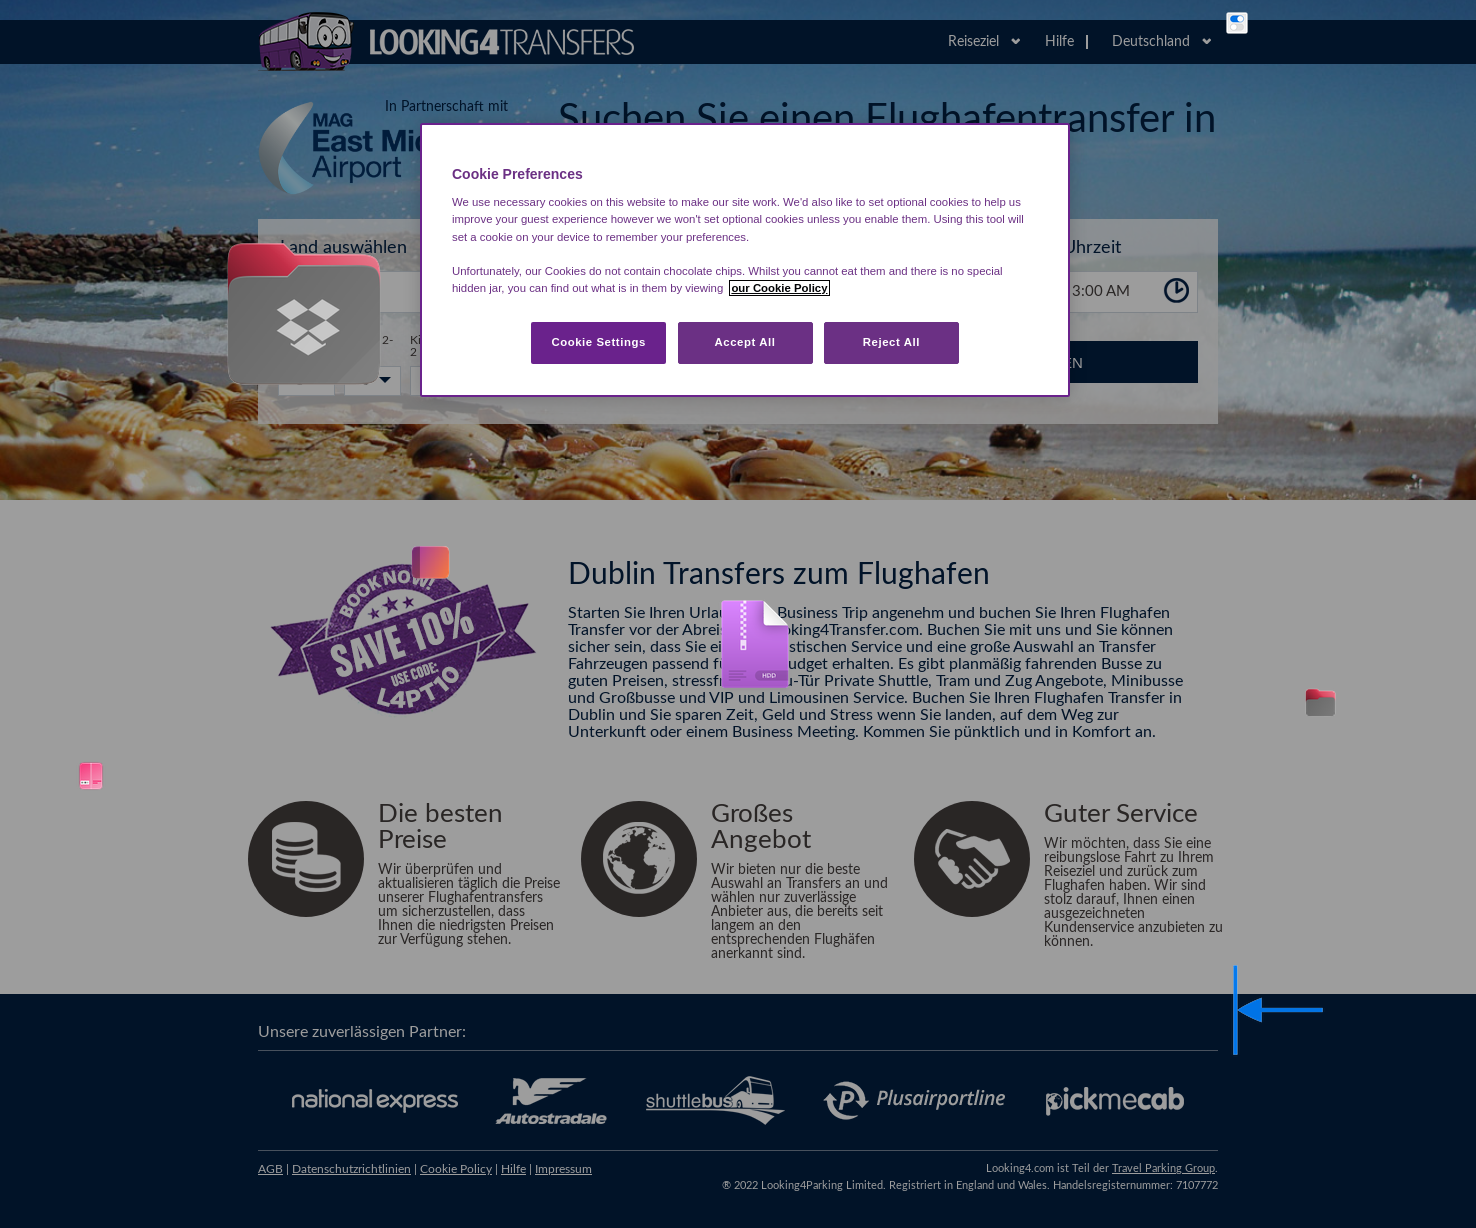  I want to click on go to the first item in a list or sequence, so click(1278, 1010).